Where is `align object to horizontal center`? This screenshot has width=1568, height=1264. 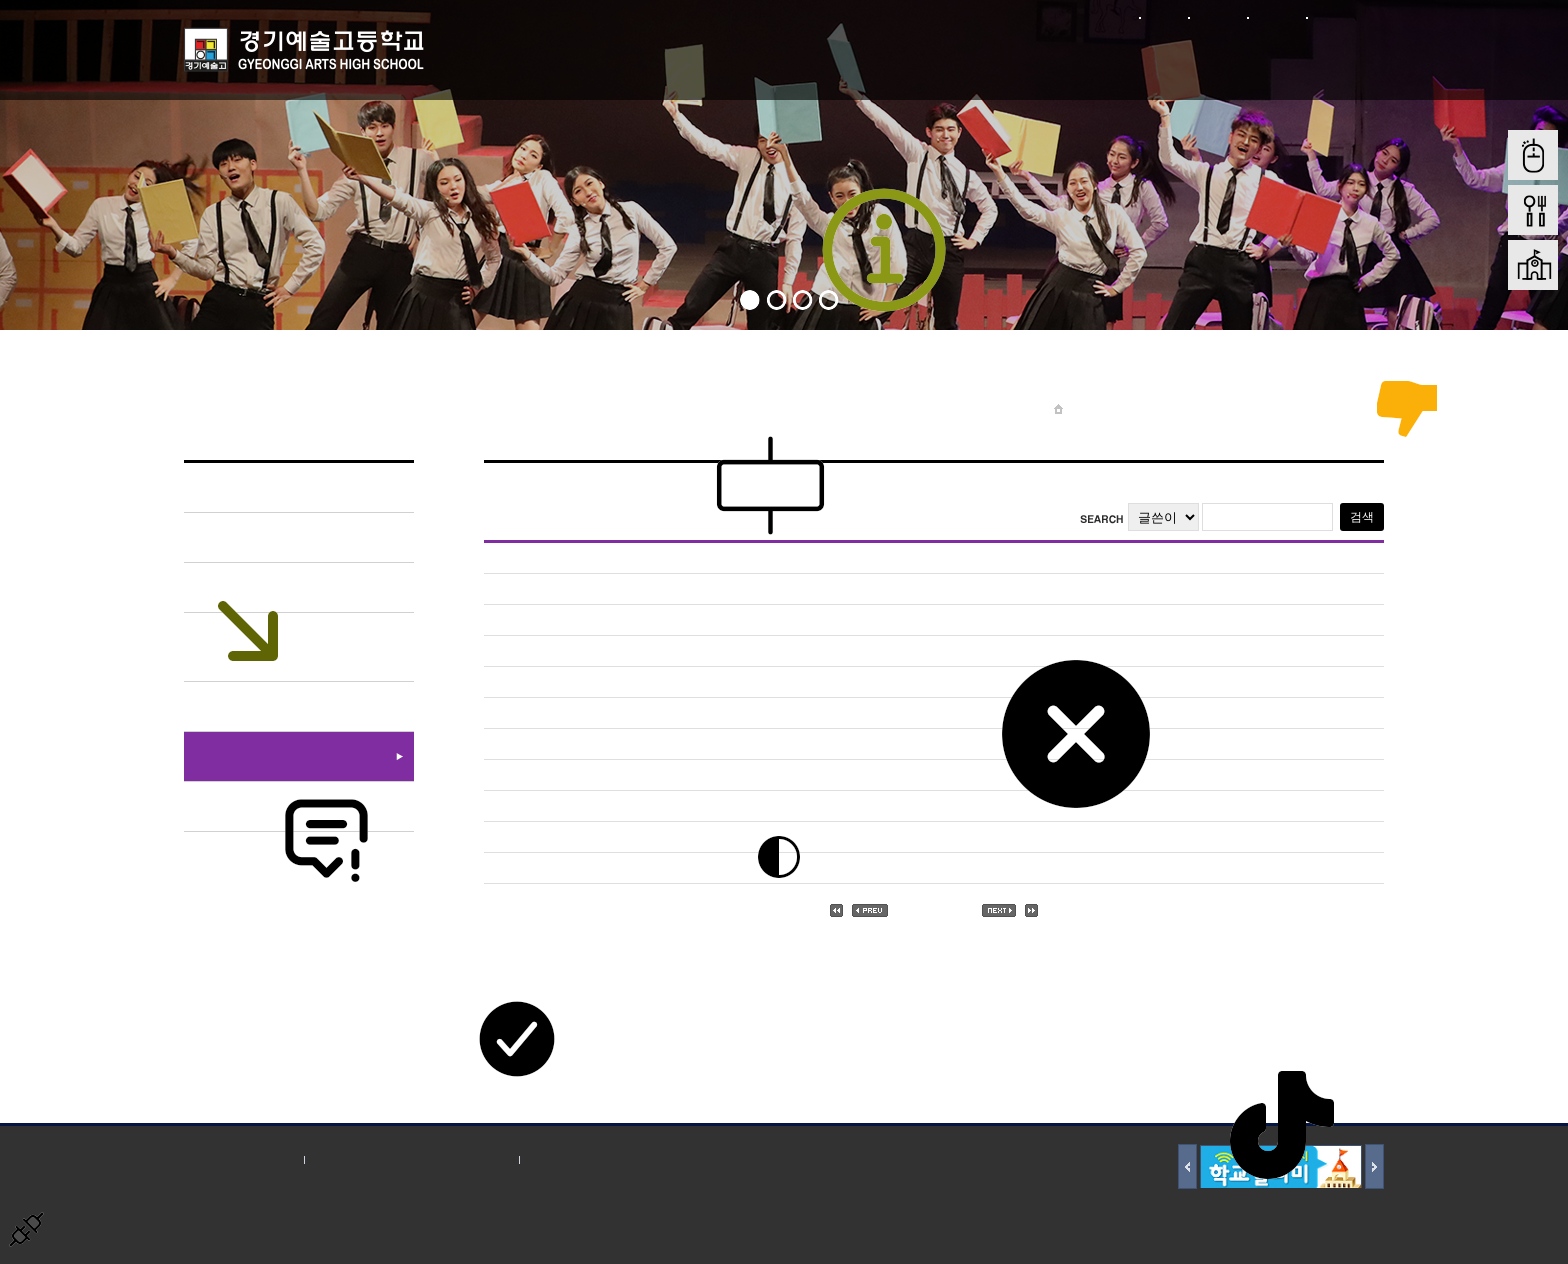 align object to horizontal center is located at coordinates (770, 485).